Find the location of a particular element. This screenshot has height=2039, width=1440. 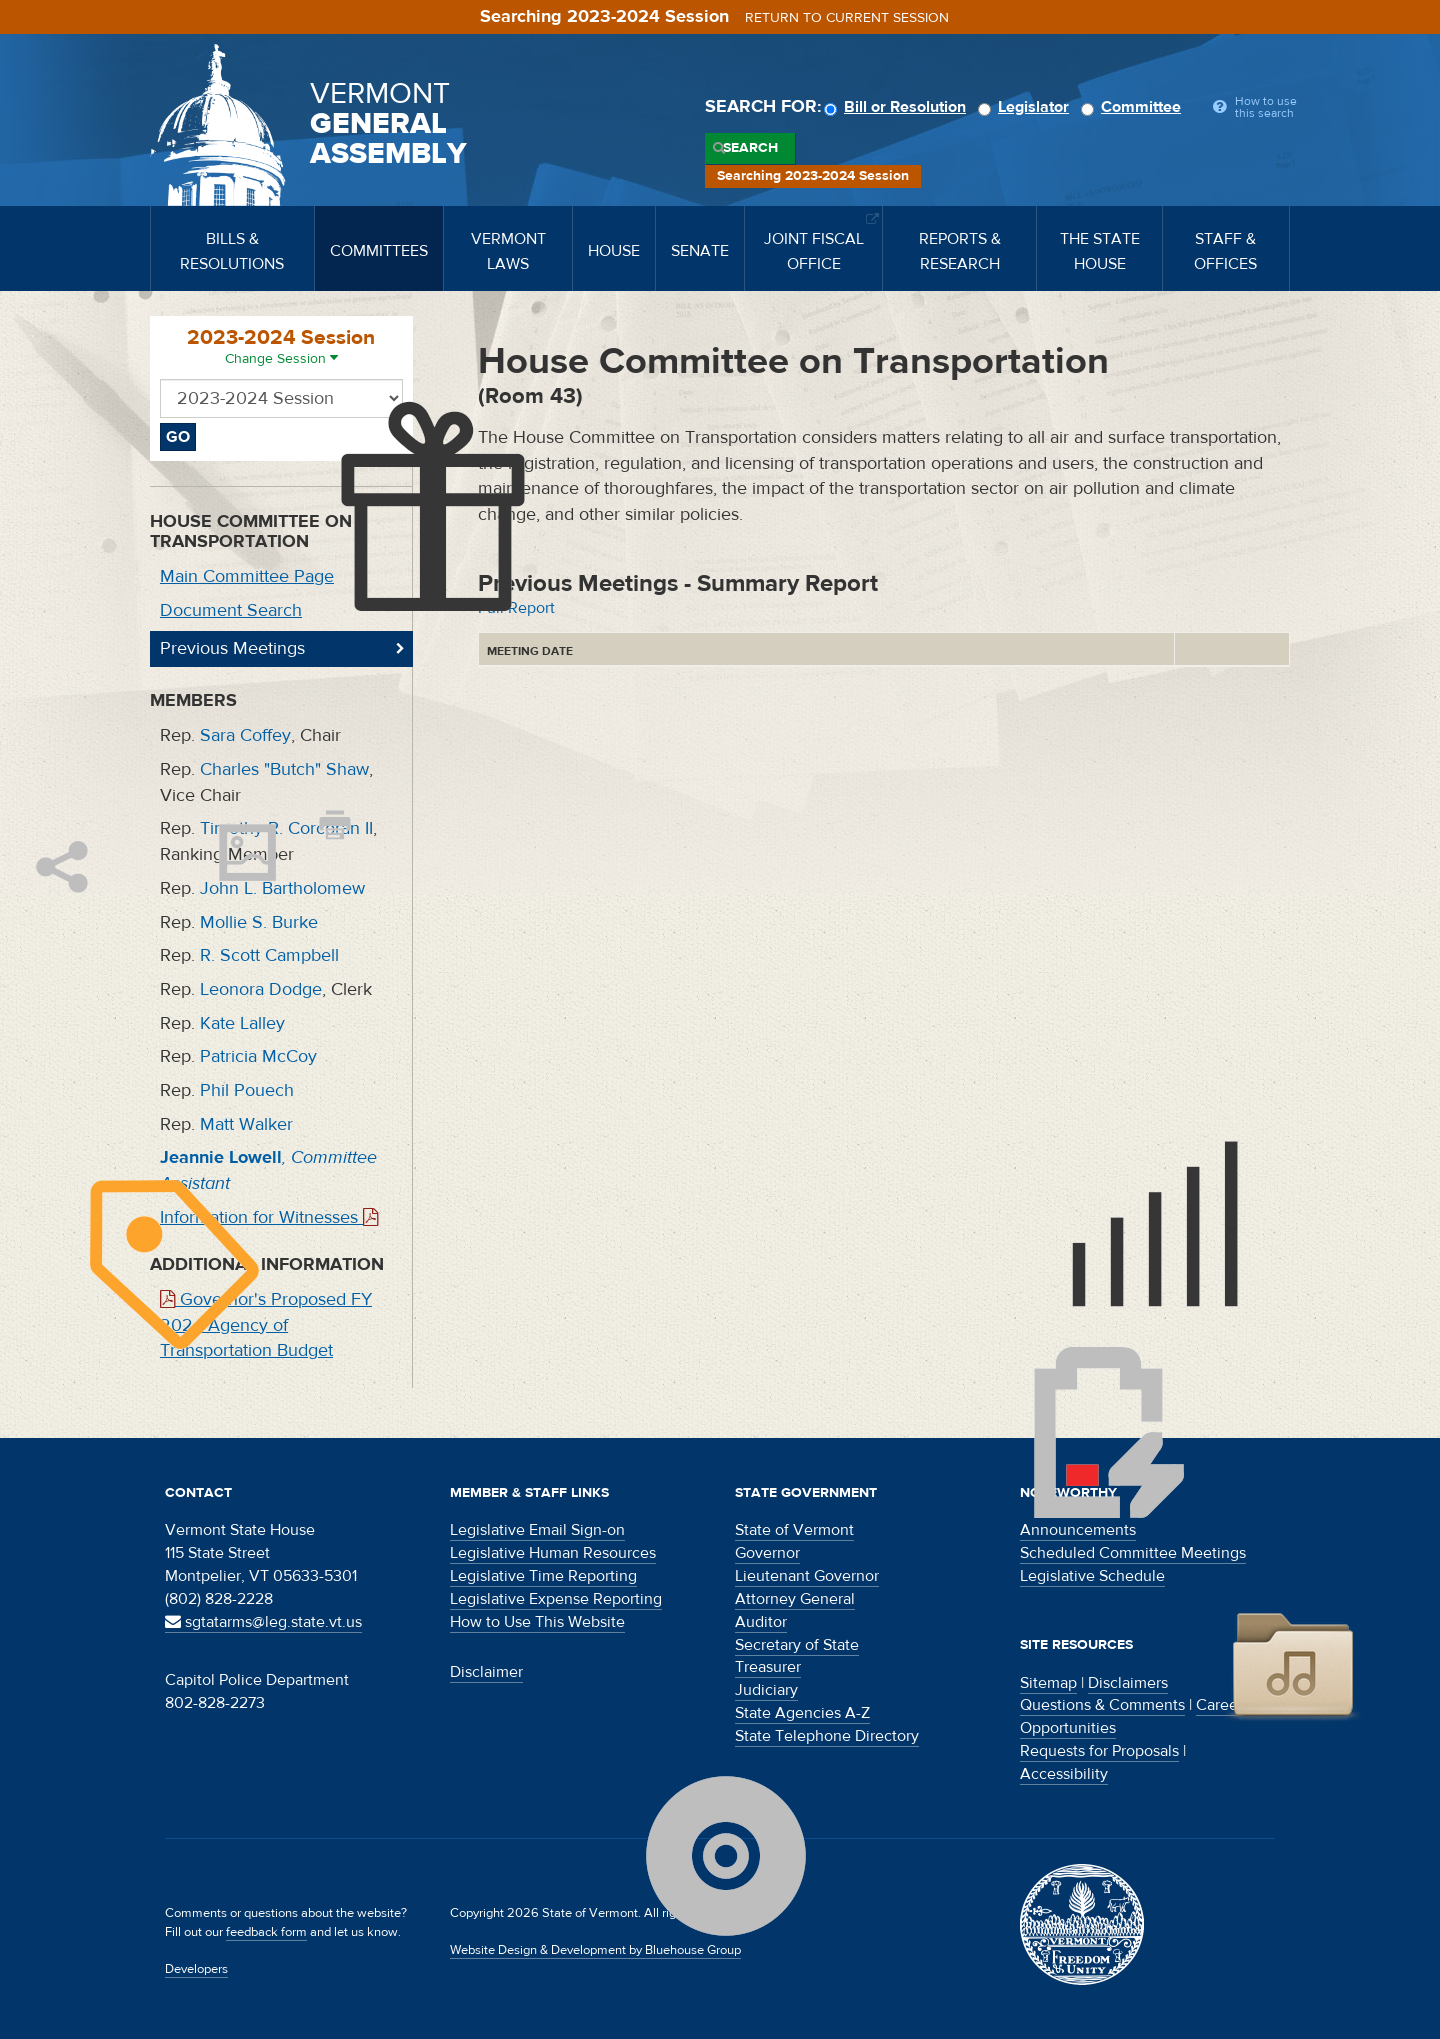

generic image file type indicator is located at coordinates (247, 852).